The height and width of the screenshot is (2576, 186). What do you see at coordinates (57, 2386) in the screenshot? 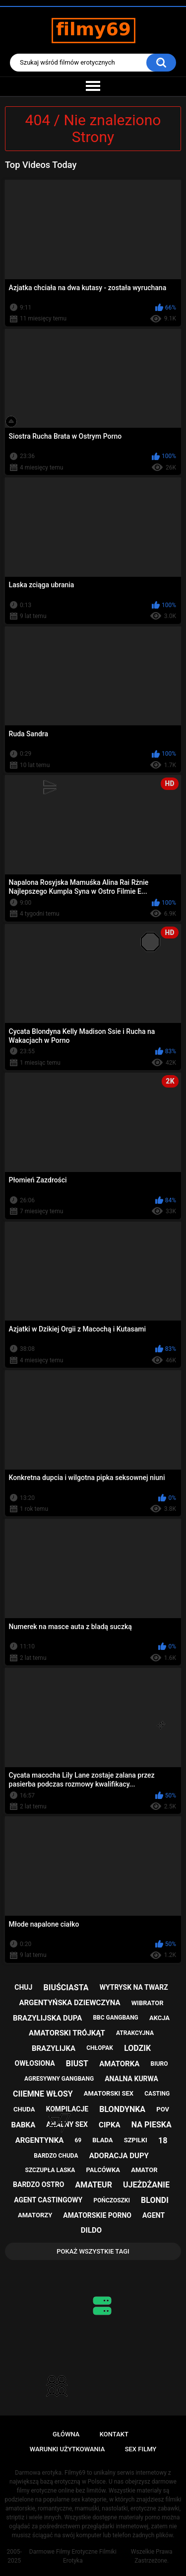
I see `view all team members` at bounding box center [57, 2386].